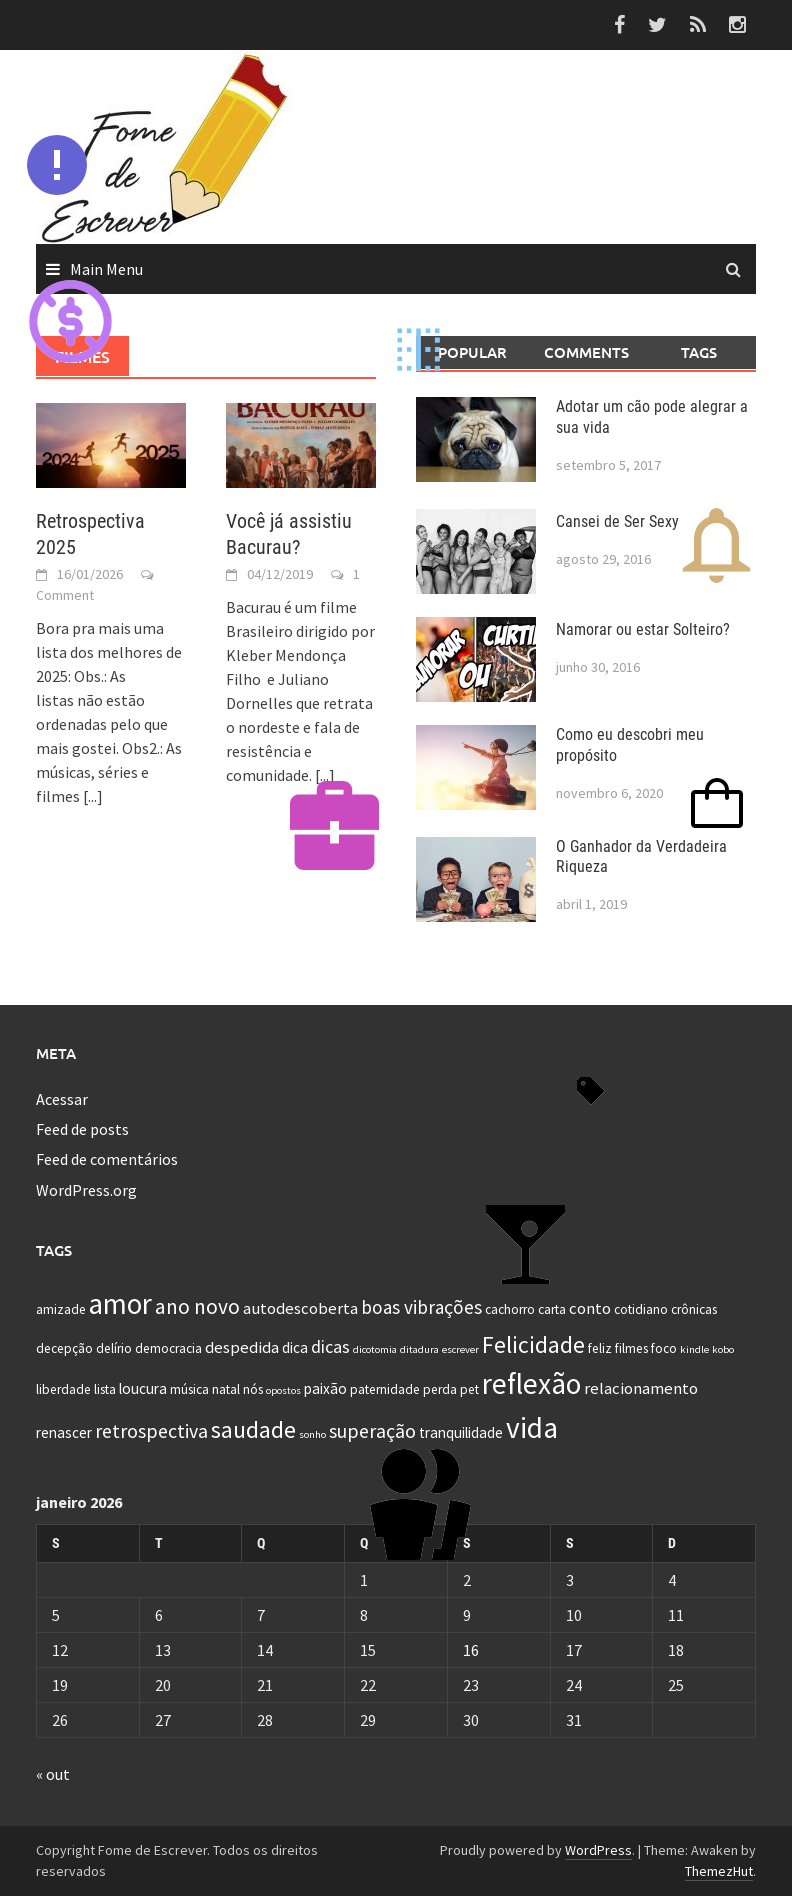 Image resolution: width=792 pixels, height=1896 pixels. What do you see at coordinates (591, 1091) in the screenshot?
I see `add a tag or label to an item` at bounding box center [591, 1091].